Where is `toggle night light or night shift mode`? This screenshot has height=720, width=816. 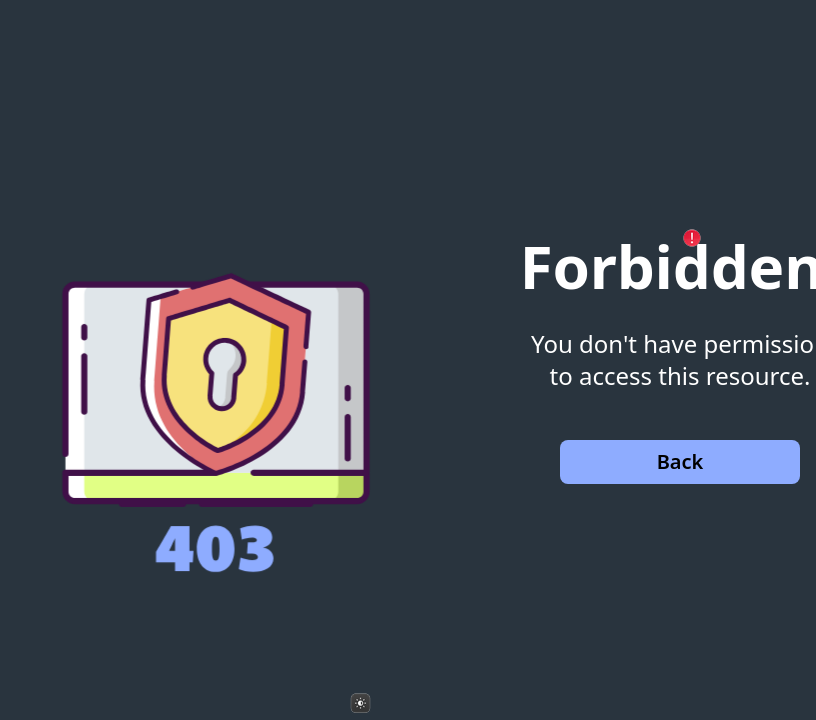 toggle night light or night shift mode is located at coordinates (360, 703).